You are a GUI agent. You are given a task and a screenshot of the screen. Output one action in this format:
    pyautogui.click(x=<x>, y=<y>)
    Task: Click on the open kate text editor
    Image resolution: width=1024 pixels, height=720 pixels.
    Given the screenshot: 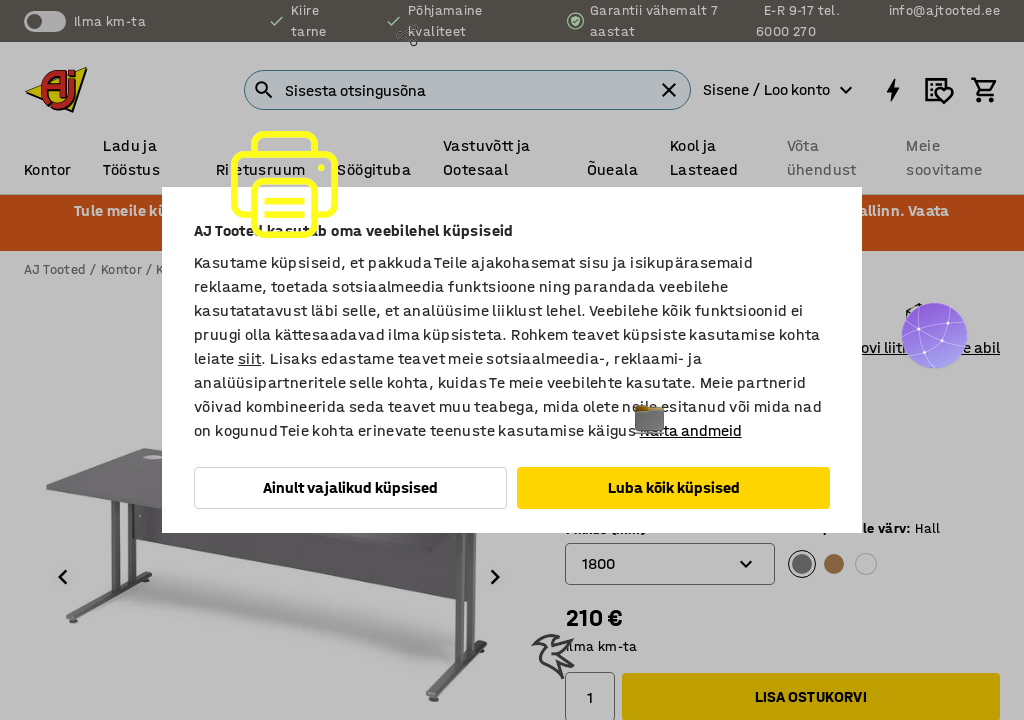 What is the action you would take?
    pyautogui.click(x=554, y=655)
    